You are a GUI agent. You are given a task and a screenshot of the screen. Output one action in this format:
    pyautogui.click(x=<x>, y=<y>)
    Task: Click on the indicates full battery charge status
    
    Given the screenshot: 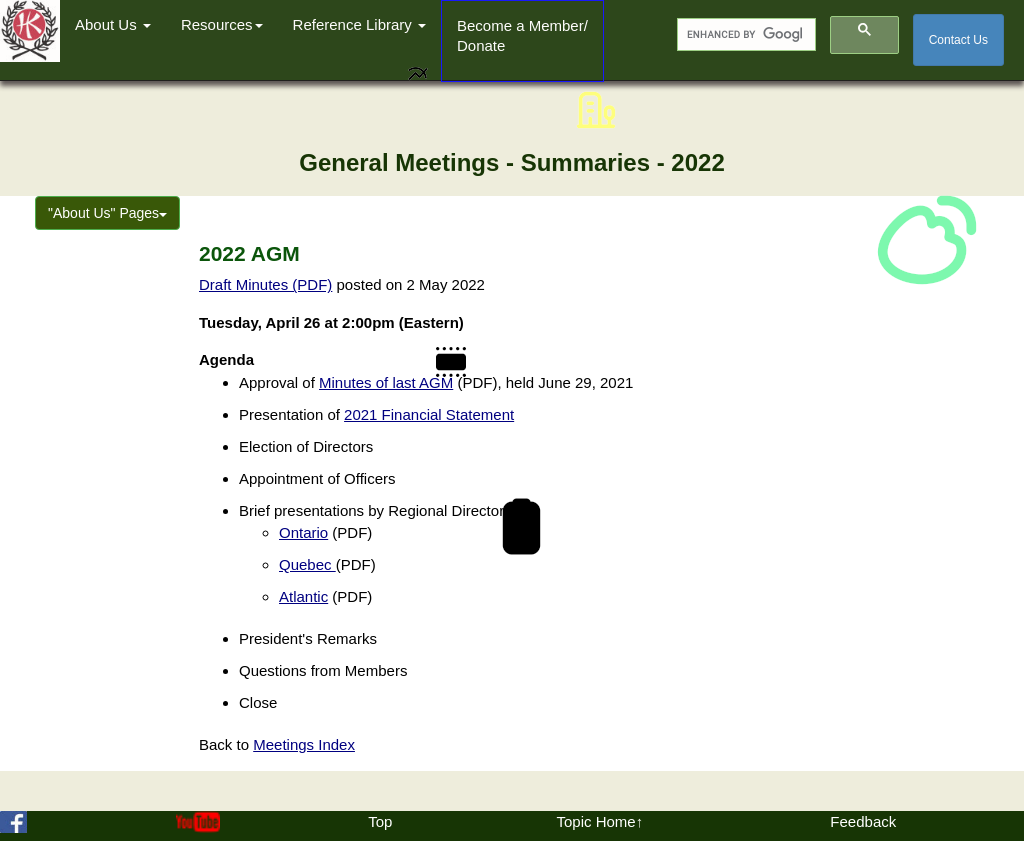 What is the action you would take?
    pyautogui.click(x=521, y=526)
    